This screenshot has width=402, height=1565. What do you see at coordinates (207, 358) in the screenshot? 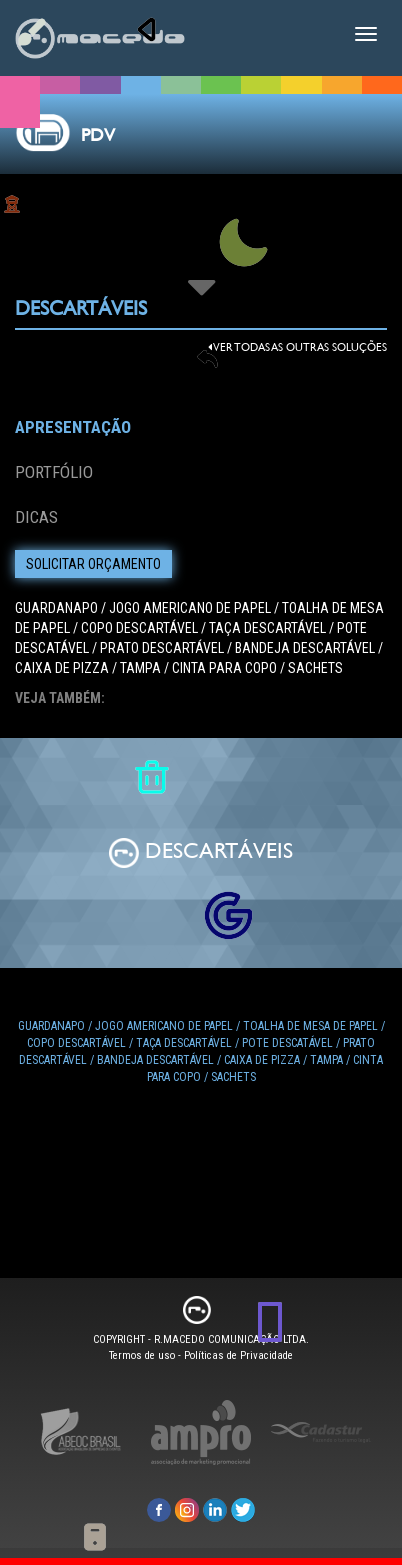
I see `undo the last action` at bounding box center [207, 358].